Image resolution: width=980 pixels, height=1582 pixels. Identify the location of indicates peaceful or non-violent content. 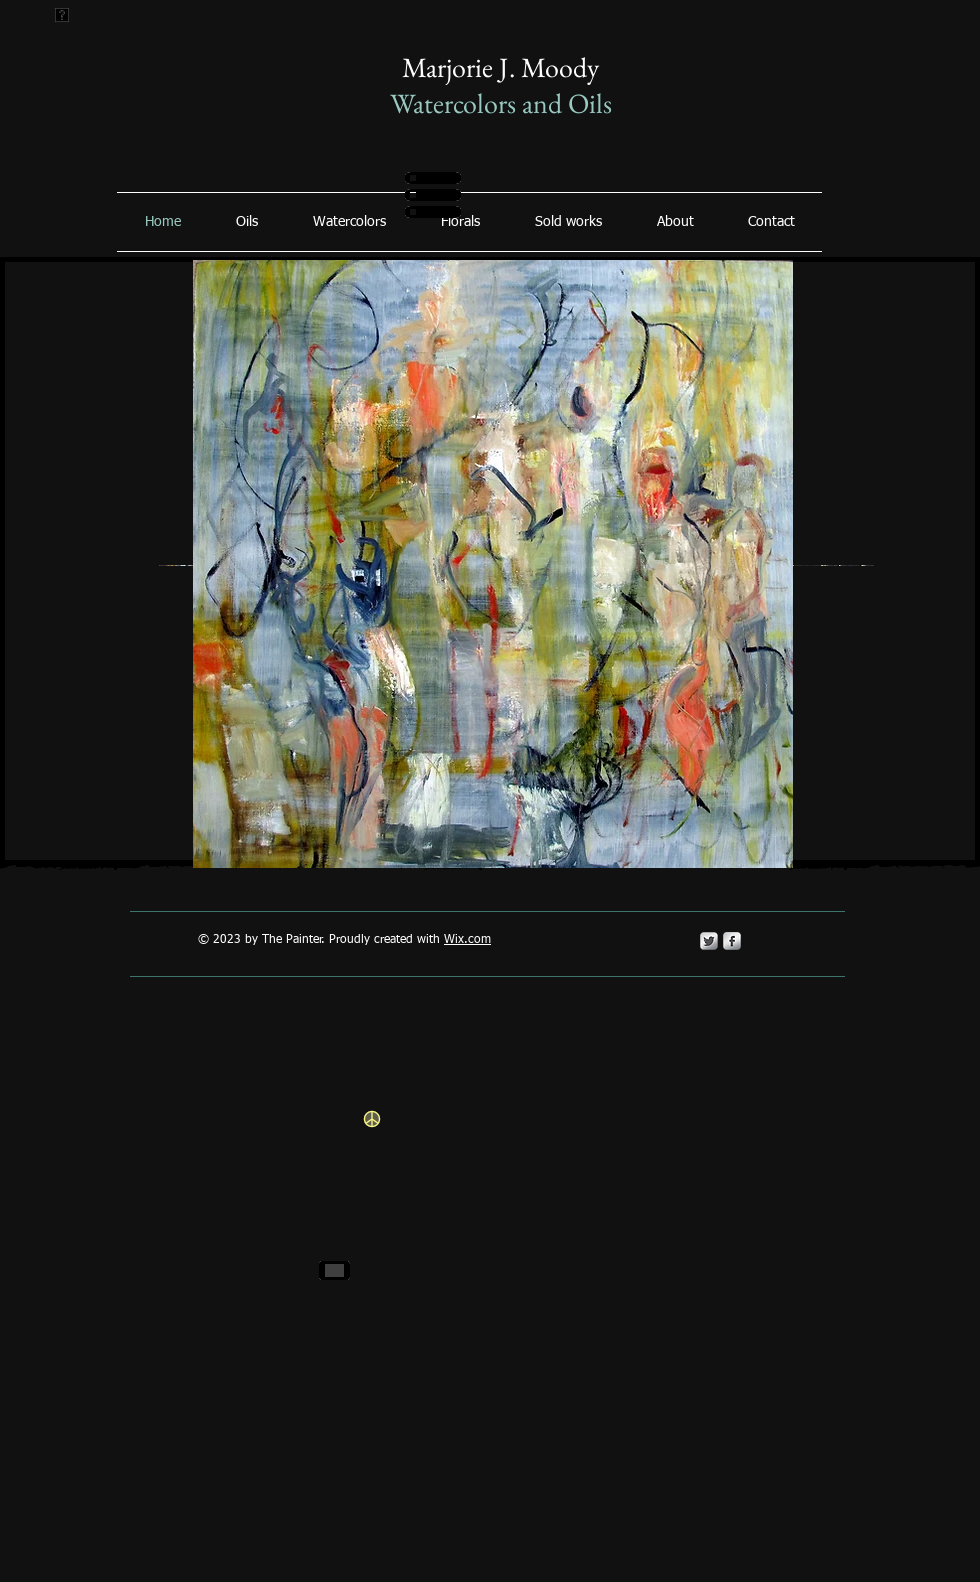
(372, 1119).